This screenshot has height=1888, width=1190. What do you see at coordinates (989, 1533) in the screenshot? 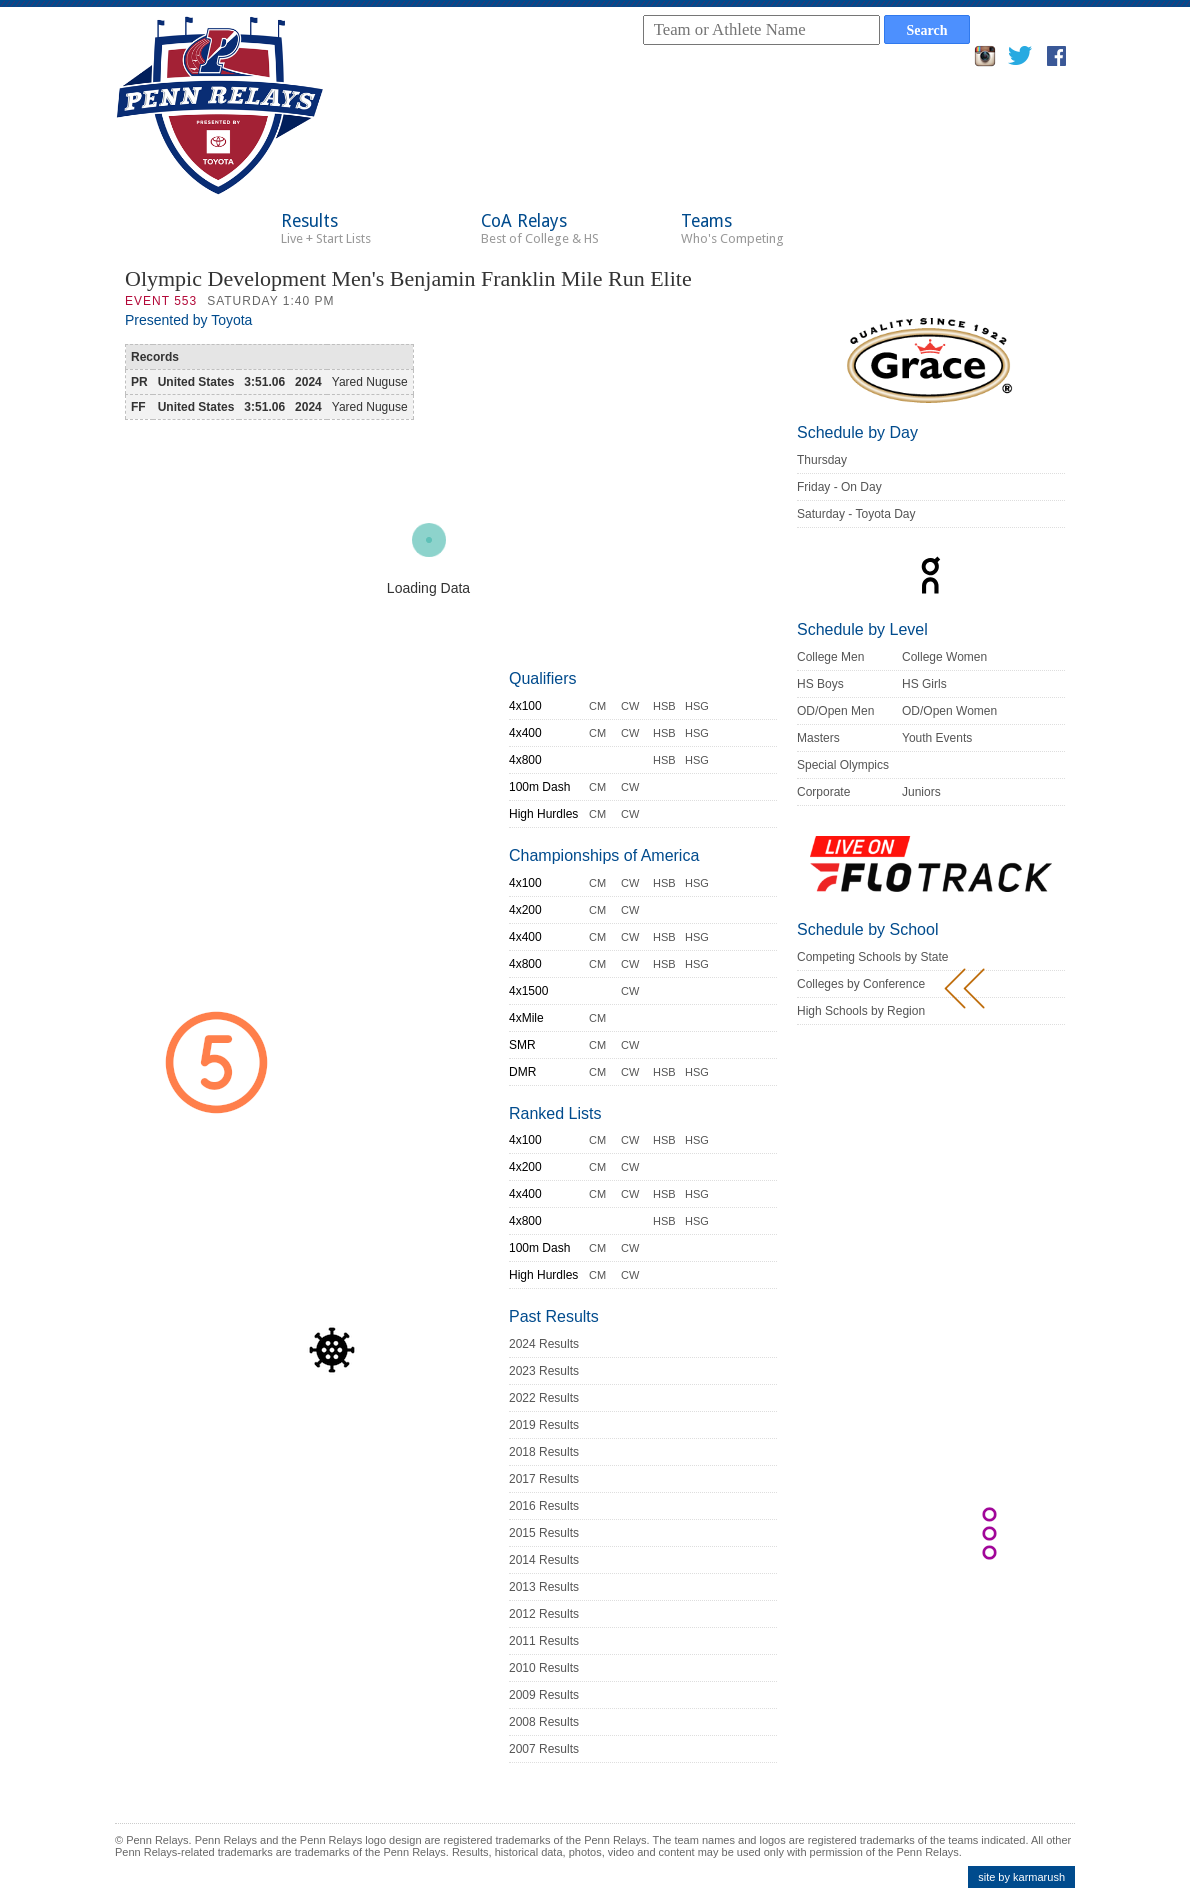
I see `open more options menu` at bounding box center [989, 1533].